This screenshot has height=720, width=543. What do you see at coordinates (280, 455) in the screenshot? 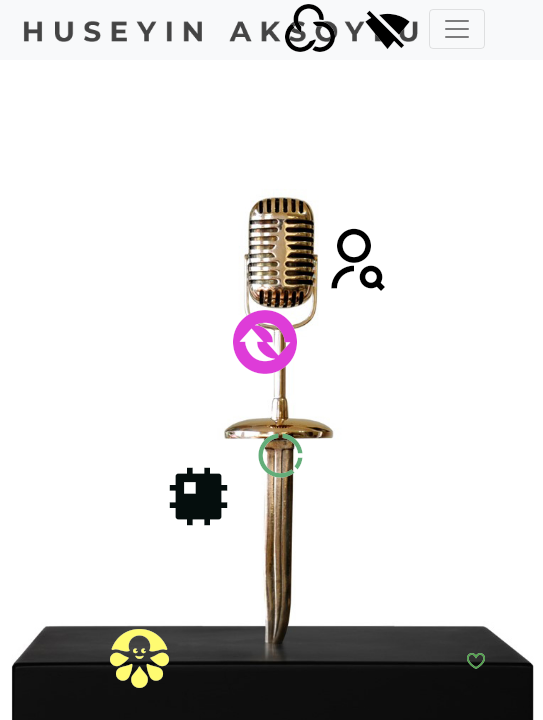
I see `view data breakdown by category` at bounding box center [280, 455].